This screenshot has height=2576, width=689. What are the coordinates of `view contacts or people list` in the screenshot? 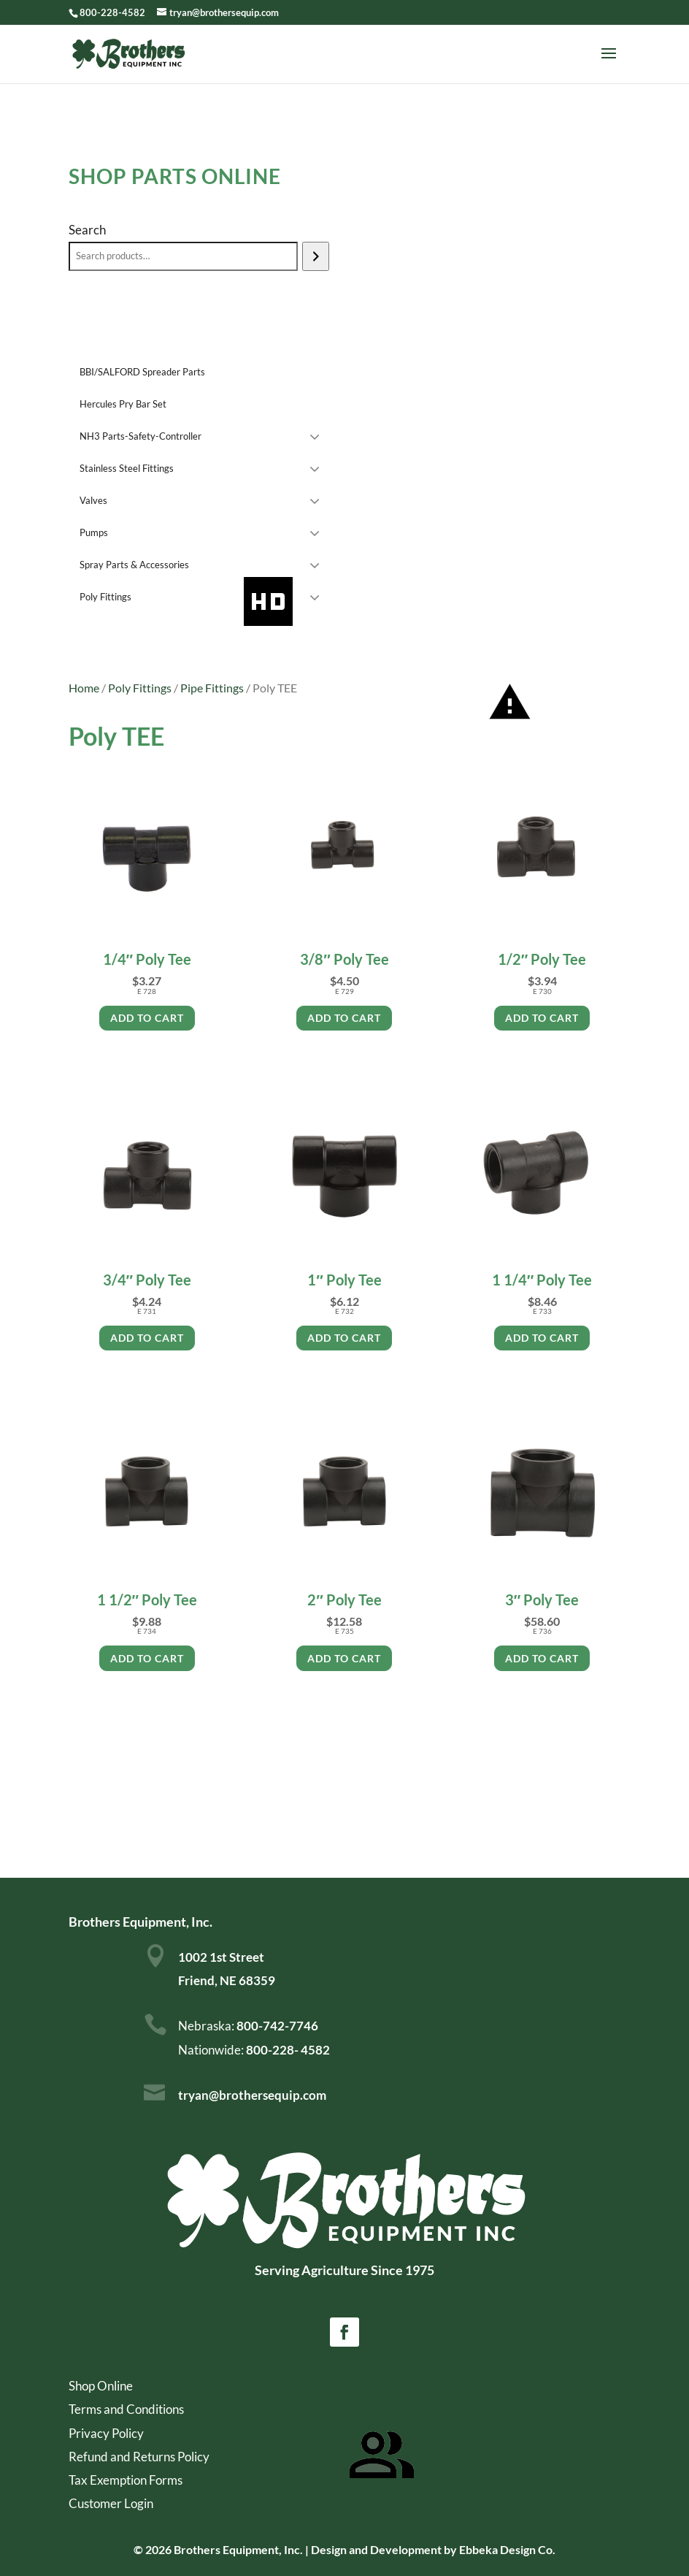 It's located at (382, 2455).